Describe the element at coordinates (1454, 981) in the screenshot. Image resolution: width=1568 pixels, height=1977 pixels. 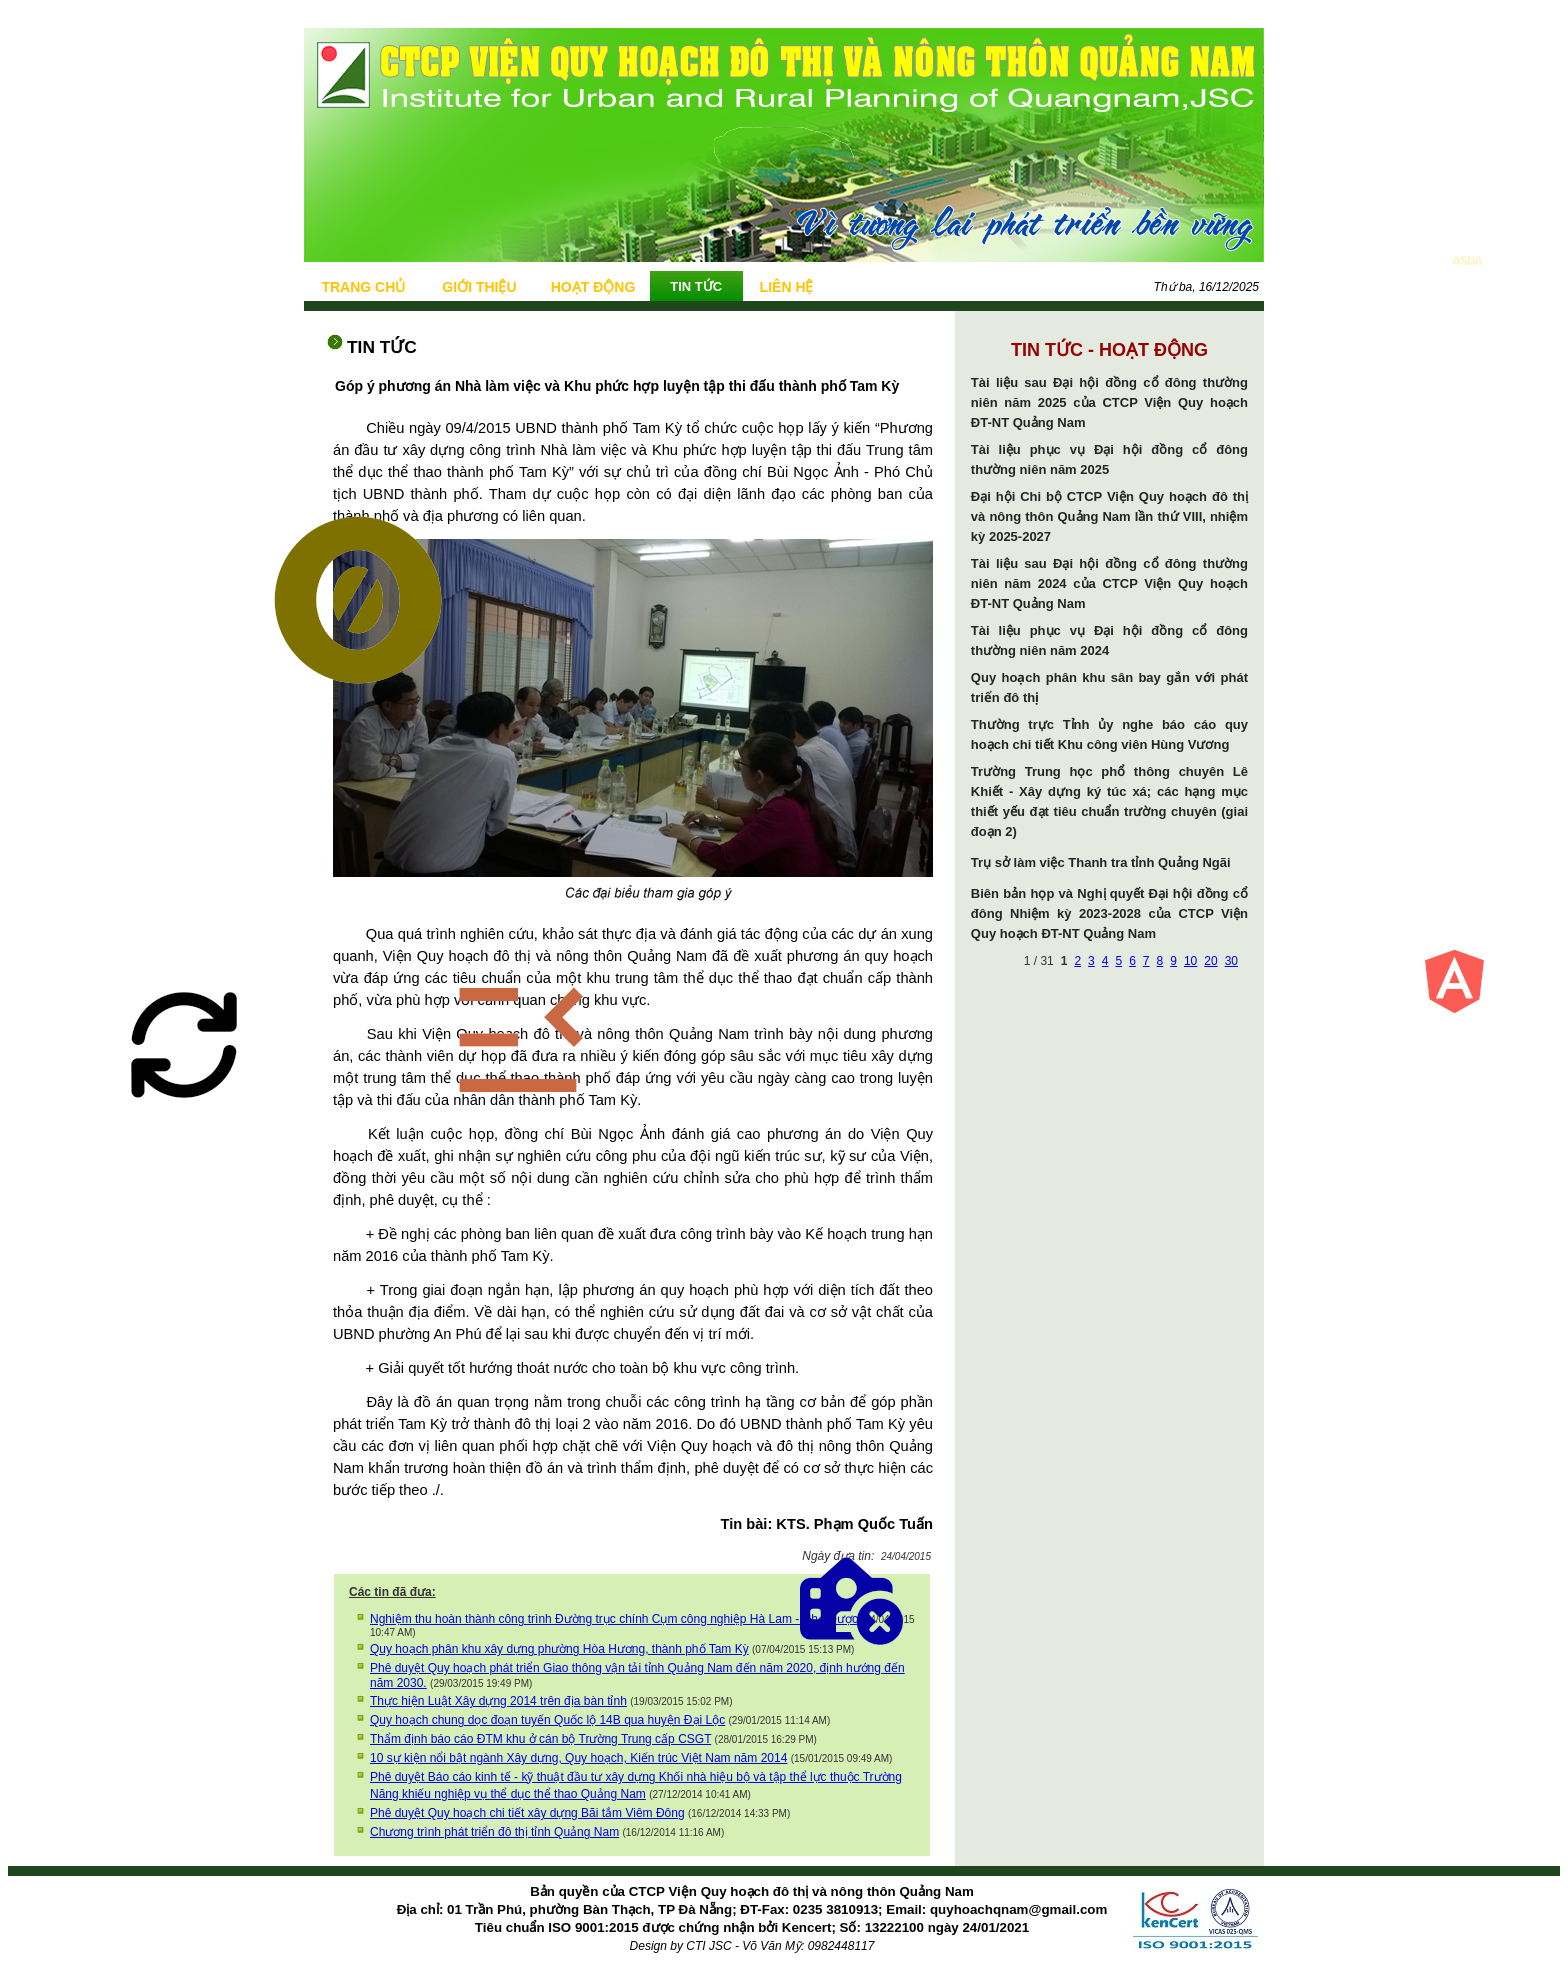
I see `angular framework logo` at that location.